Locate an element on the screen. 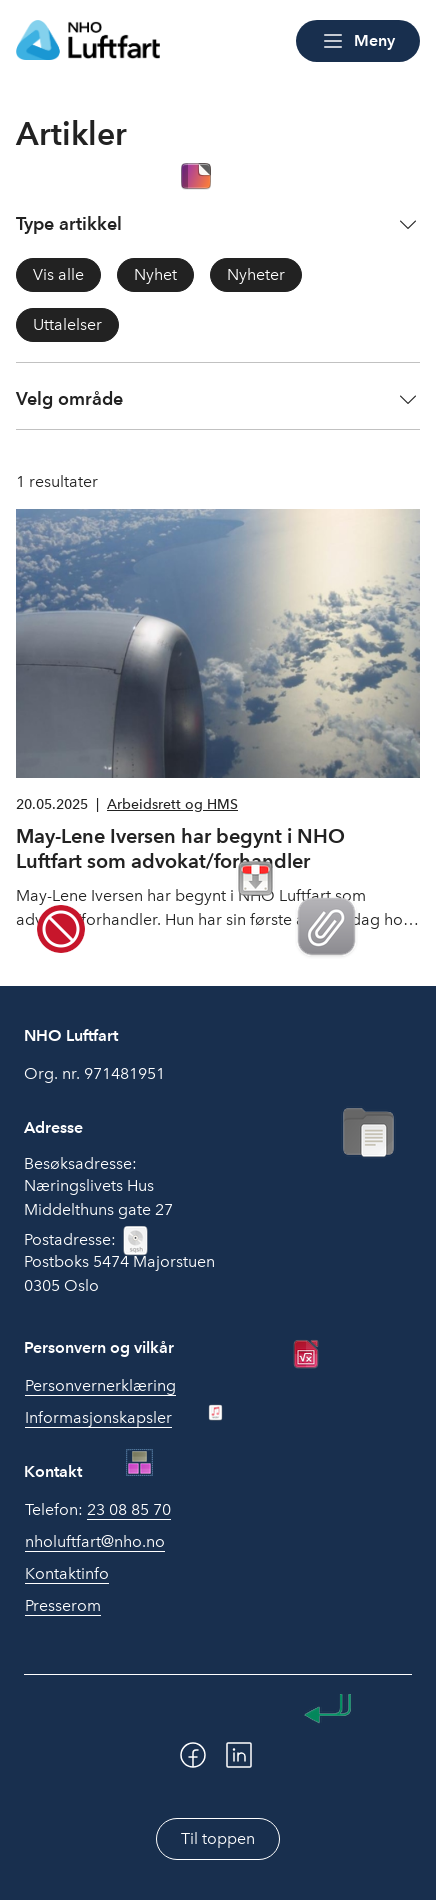 The height and width of the screenshot is (1900, 436). a squashfs compressed filesystem archive file is located at coordinates (135, 1240).